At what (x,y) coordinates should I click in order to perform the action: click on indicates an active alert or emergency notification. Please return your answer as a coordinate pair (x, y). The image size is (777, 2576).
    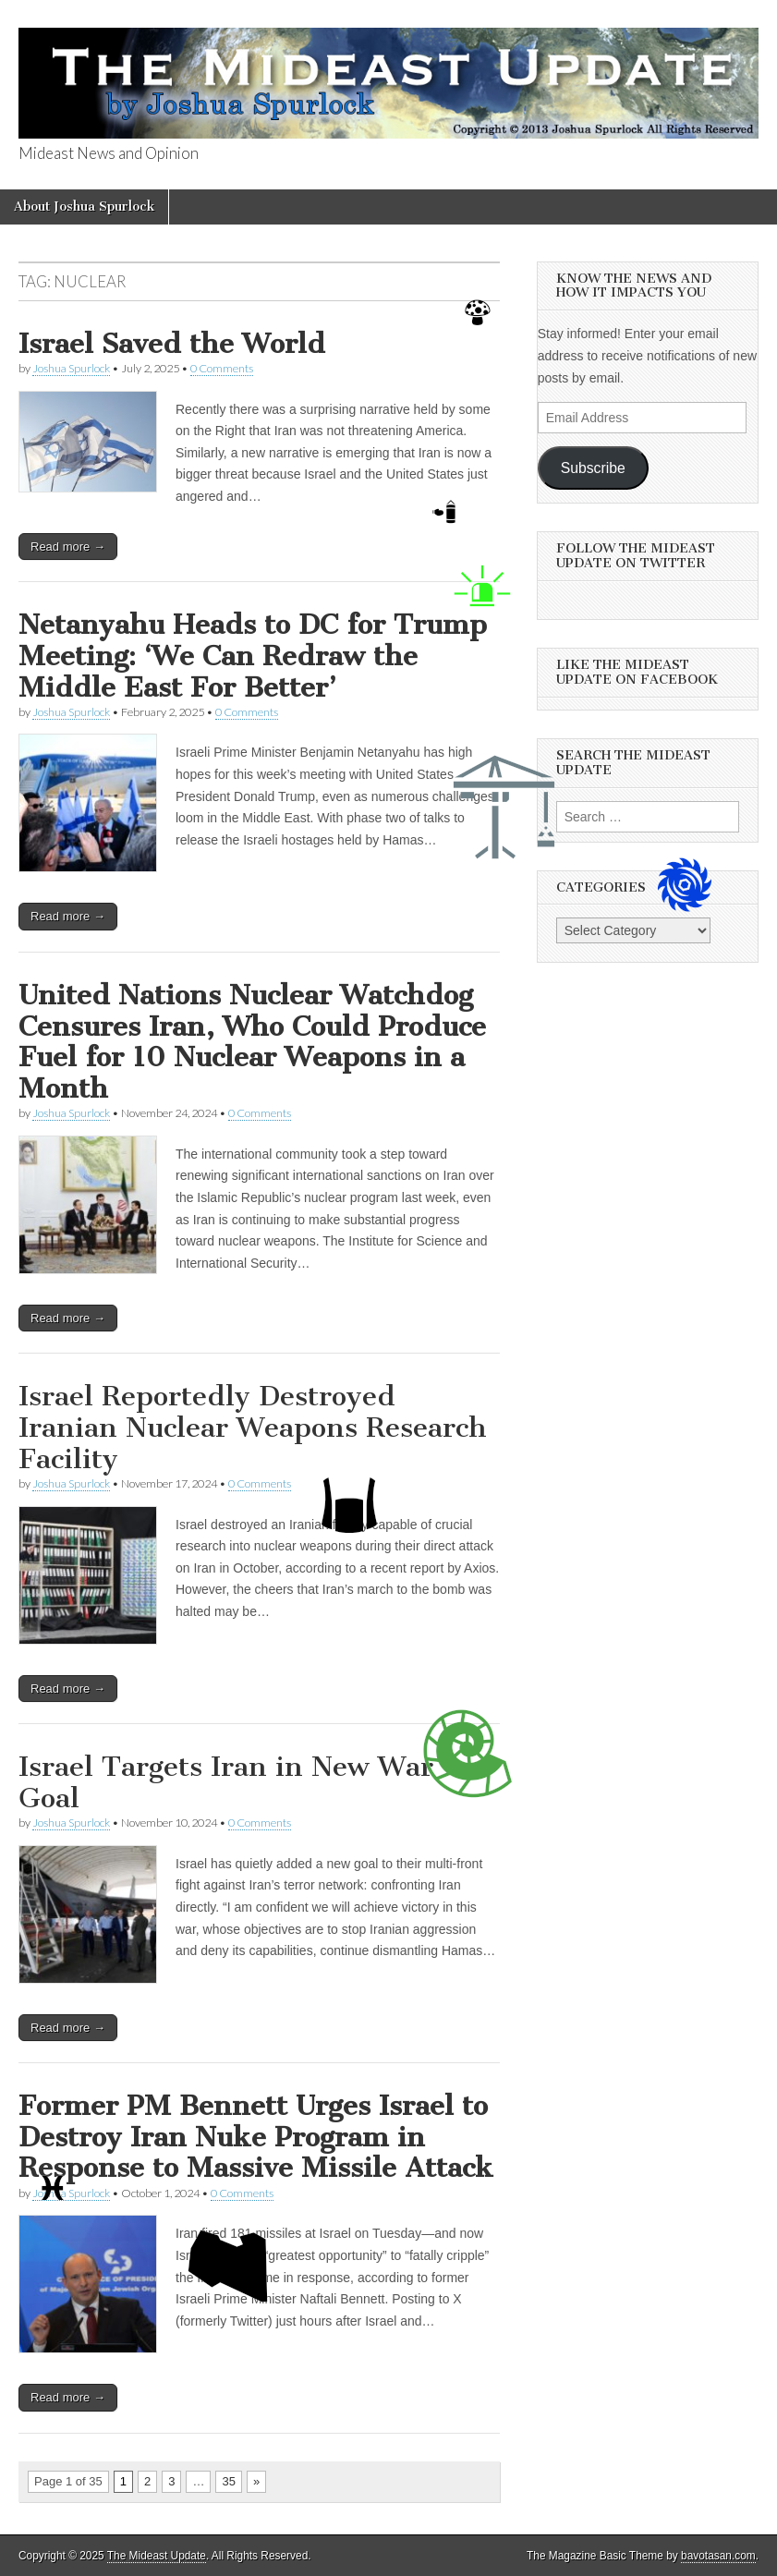
    Looking at the image, I should click on (482, 586).